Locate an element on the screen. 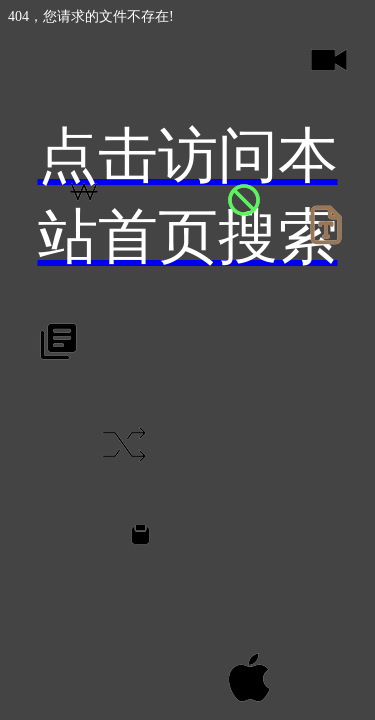 The width and height of the screenshot is (375, 720). indicates a blocked or prohibited action is located at coordinates (244, 200).